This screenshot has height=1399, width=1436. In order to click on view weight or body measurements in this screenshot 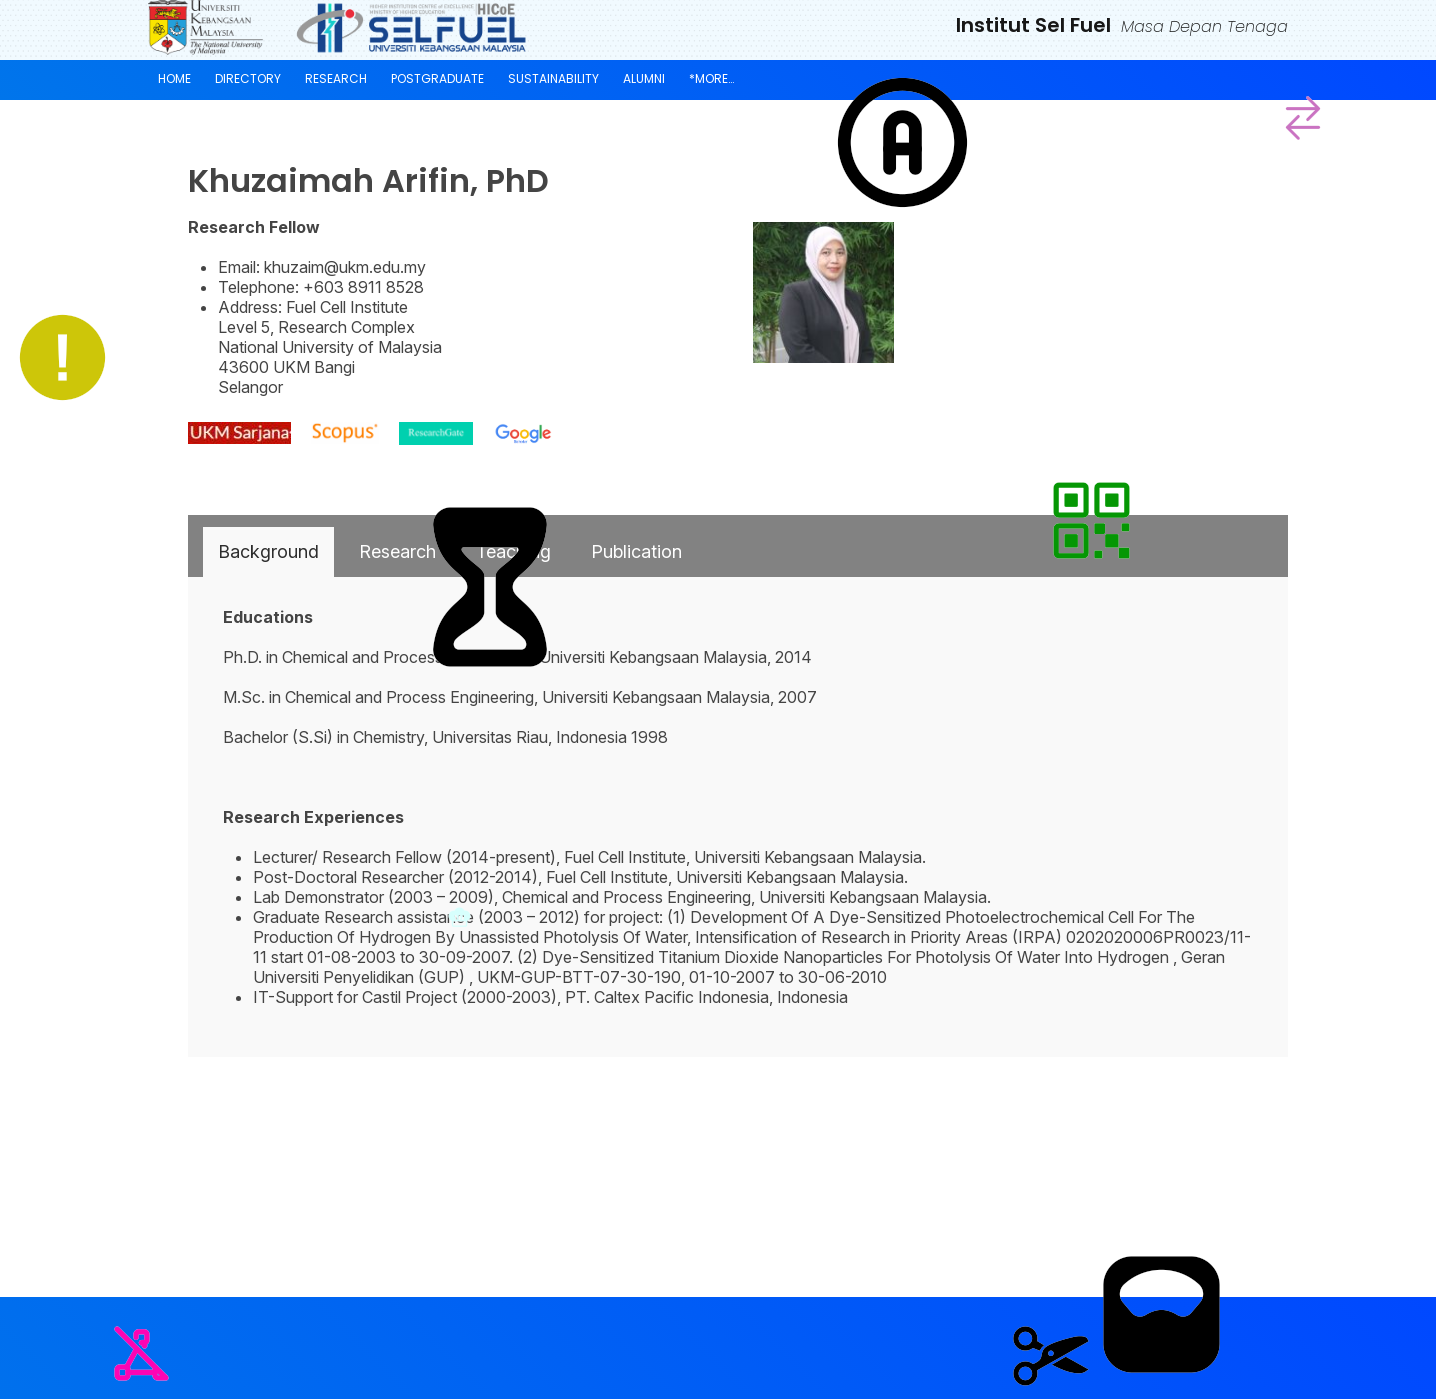, I will do `click(1161, 1314)`.